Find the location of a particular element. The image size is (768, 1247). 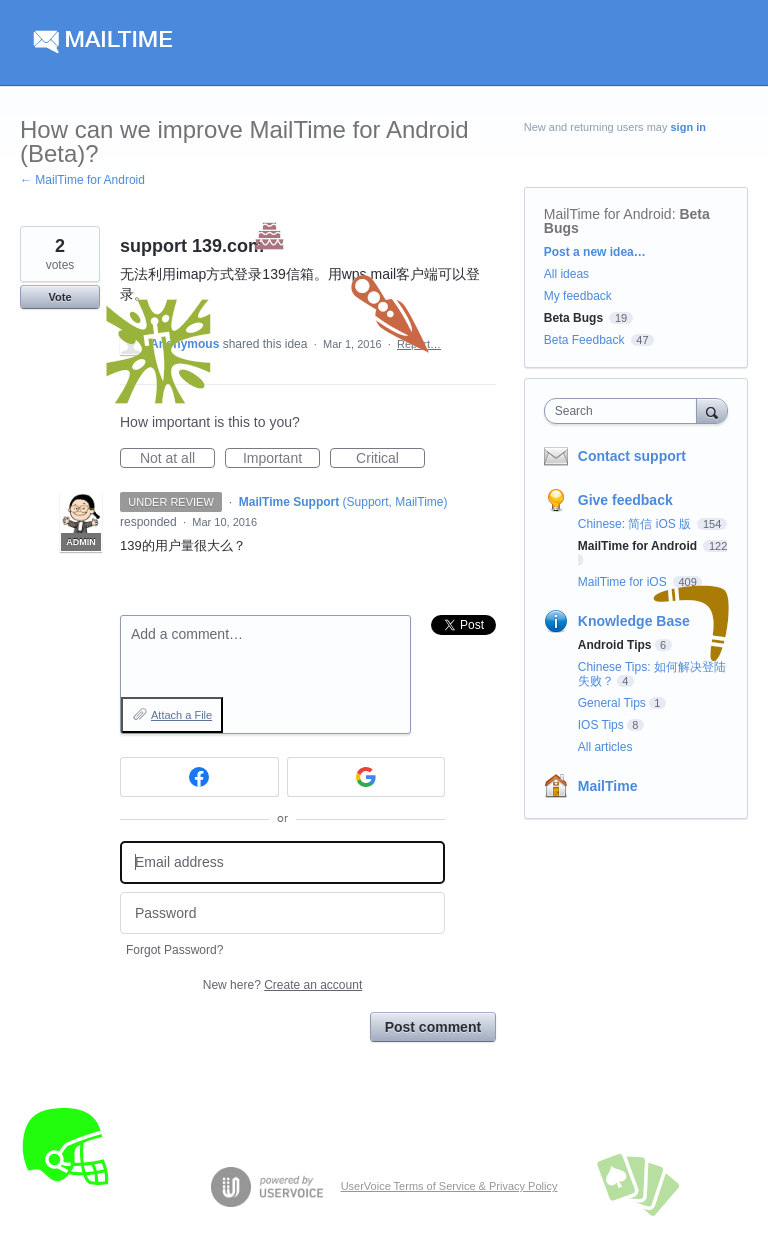

select throwing knife weapon is located at coordinates (390, 314).